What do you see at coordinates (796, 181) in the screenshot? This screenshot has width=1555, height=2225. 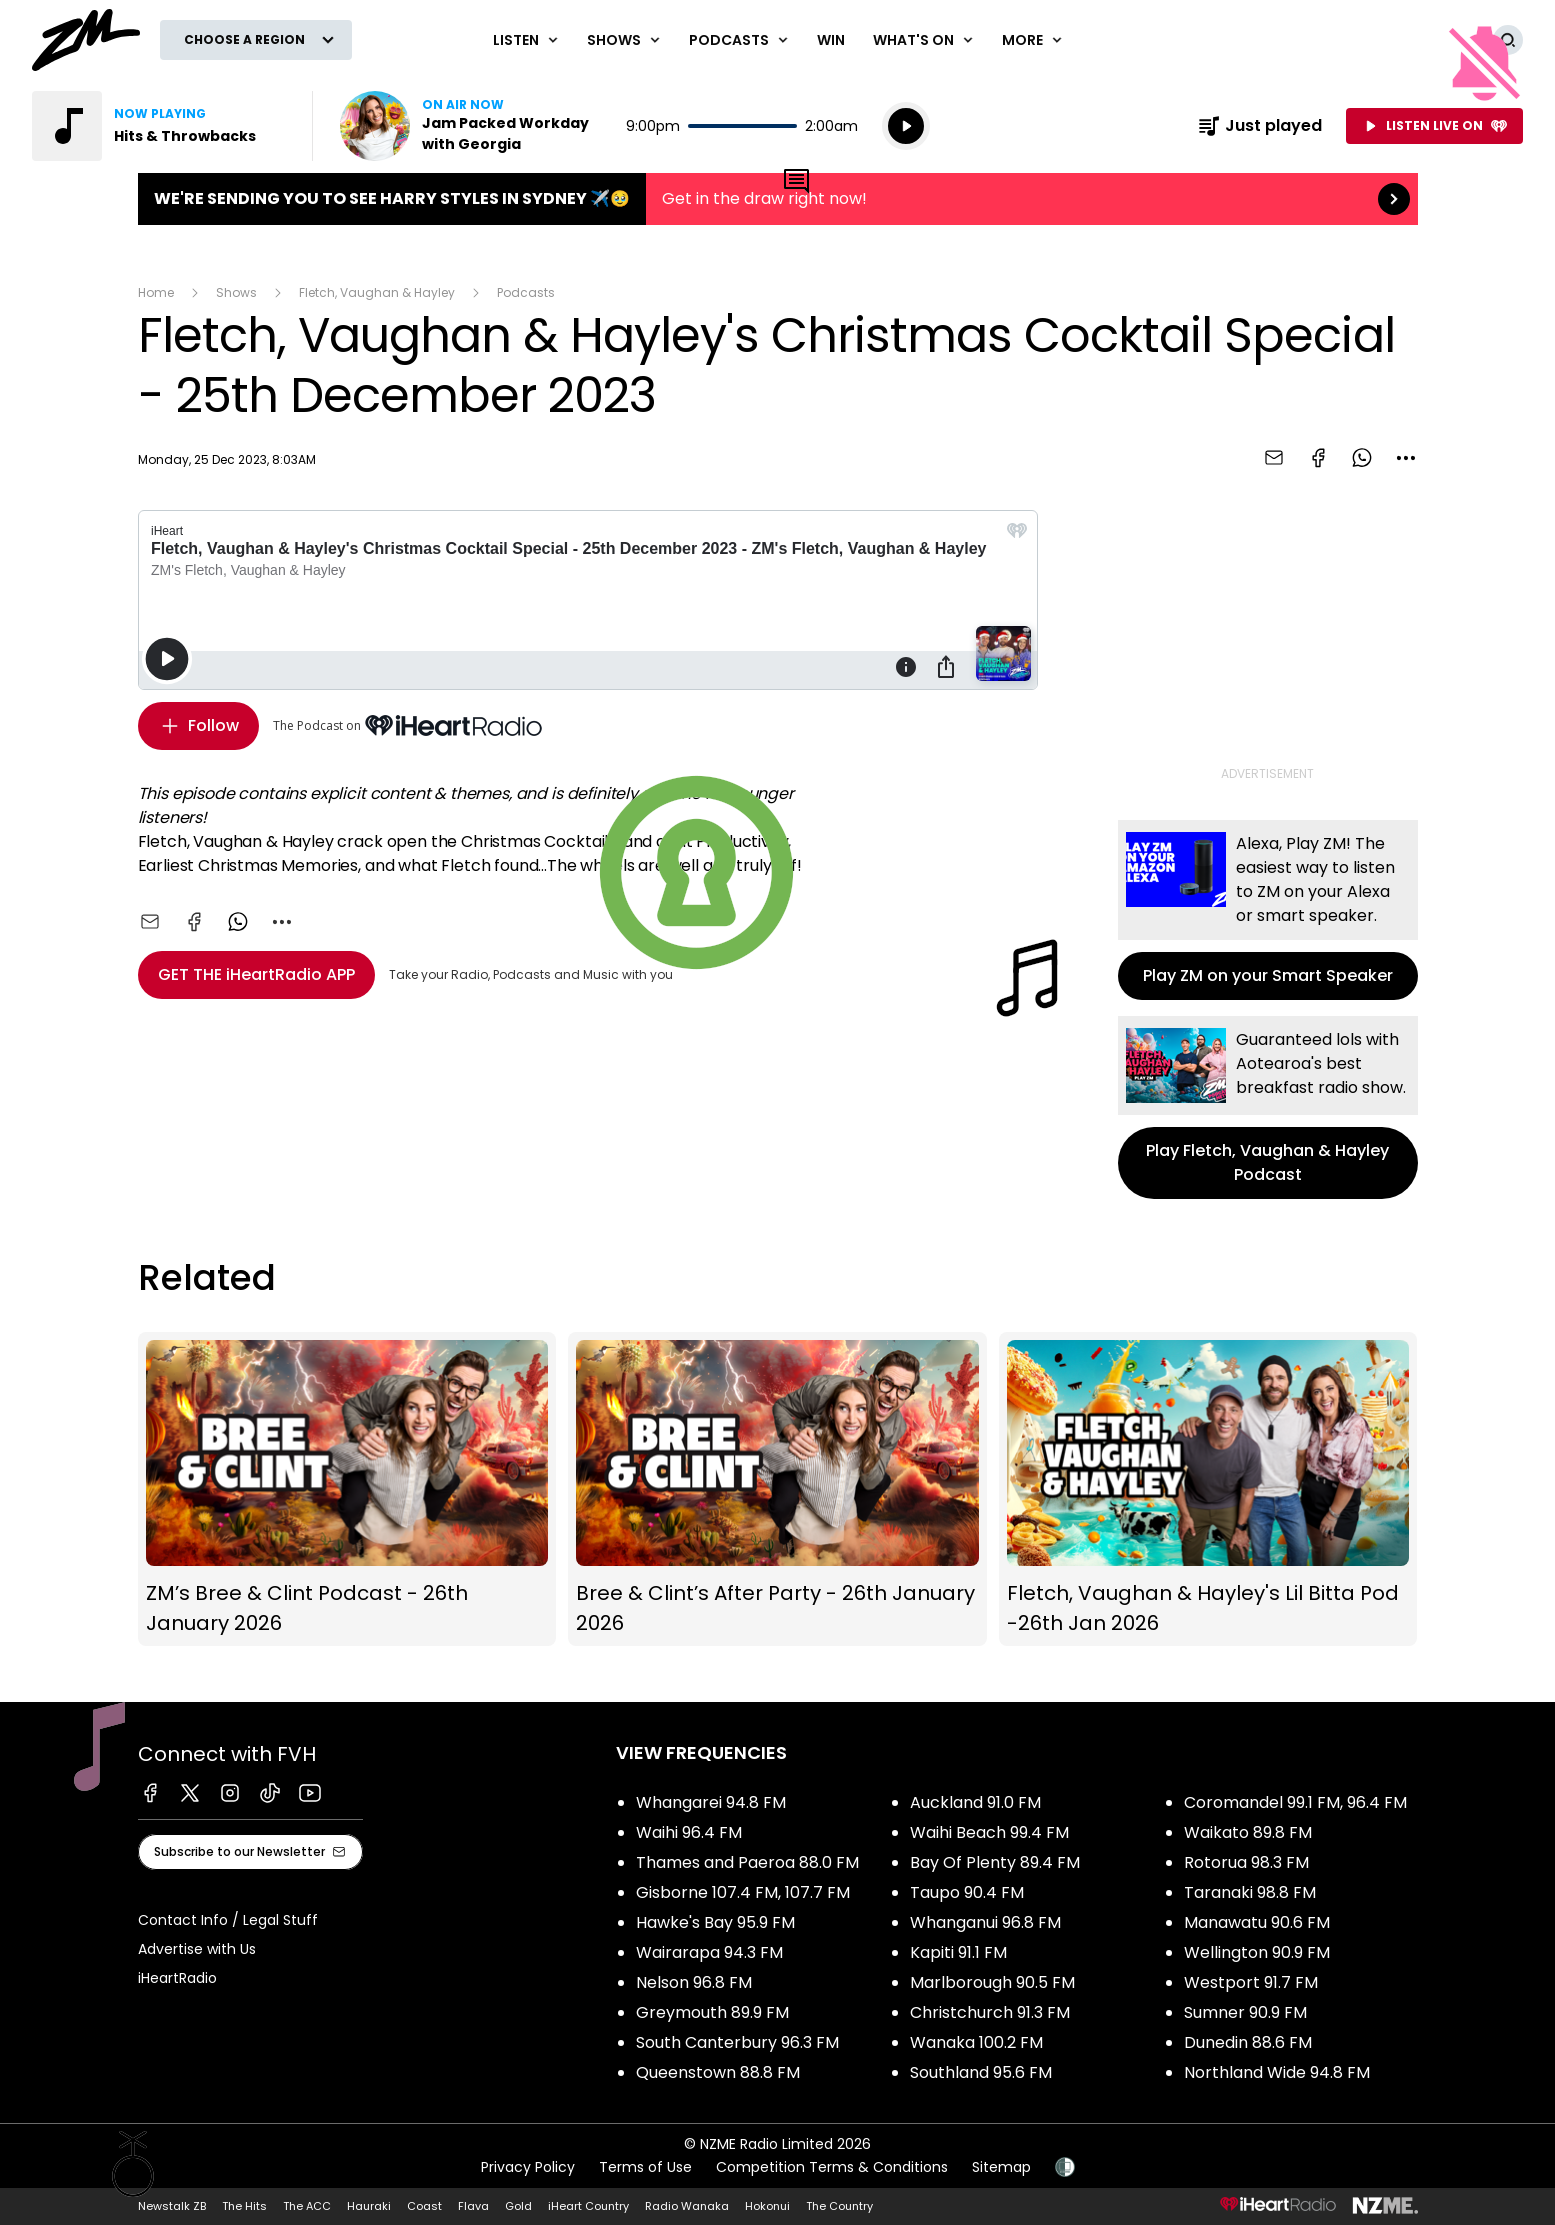 I see `leave a comment` at bounding box center [796, 181].